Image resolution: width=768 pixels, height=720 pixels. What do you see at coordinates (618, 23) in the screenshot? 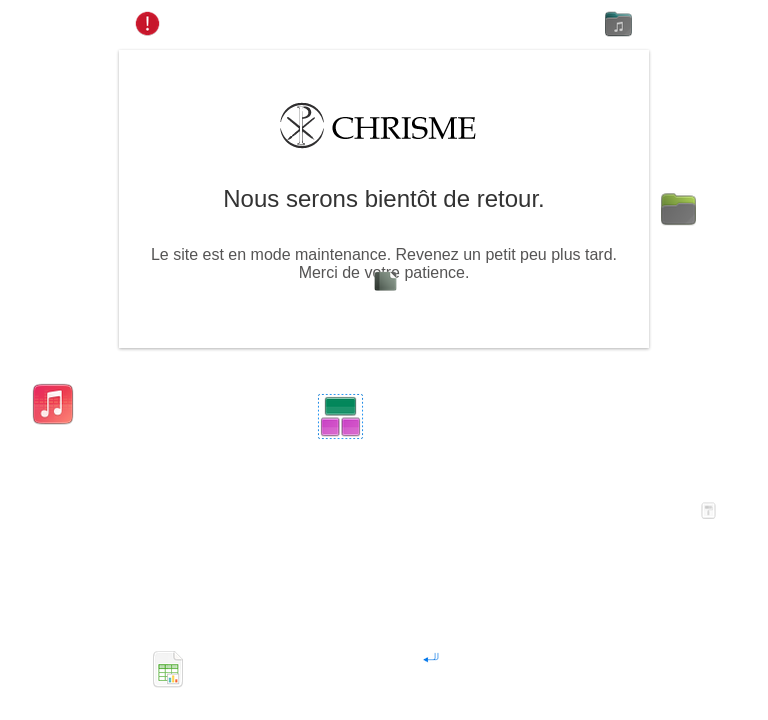
I see `open your music folder` at bounding box center [618, 23].